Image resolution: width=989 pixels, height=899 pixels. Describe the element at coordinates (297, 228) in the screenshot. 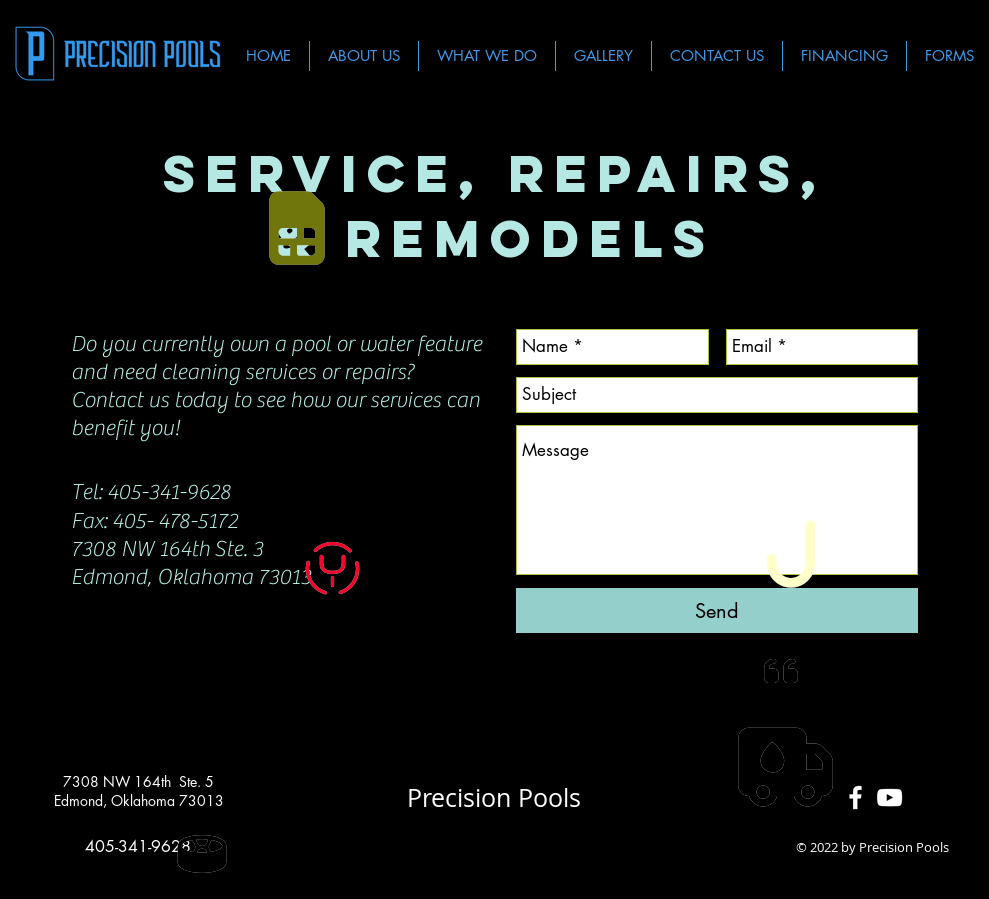

I see `manage sim card settings` at that location.